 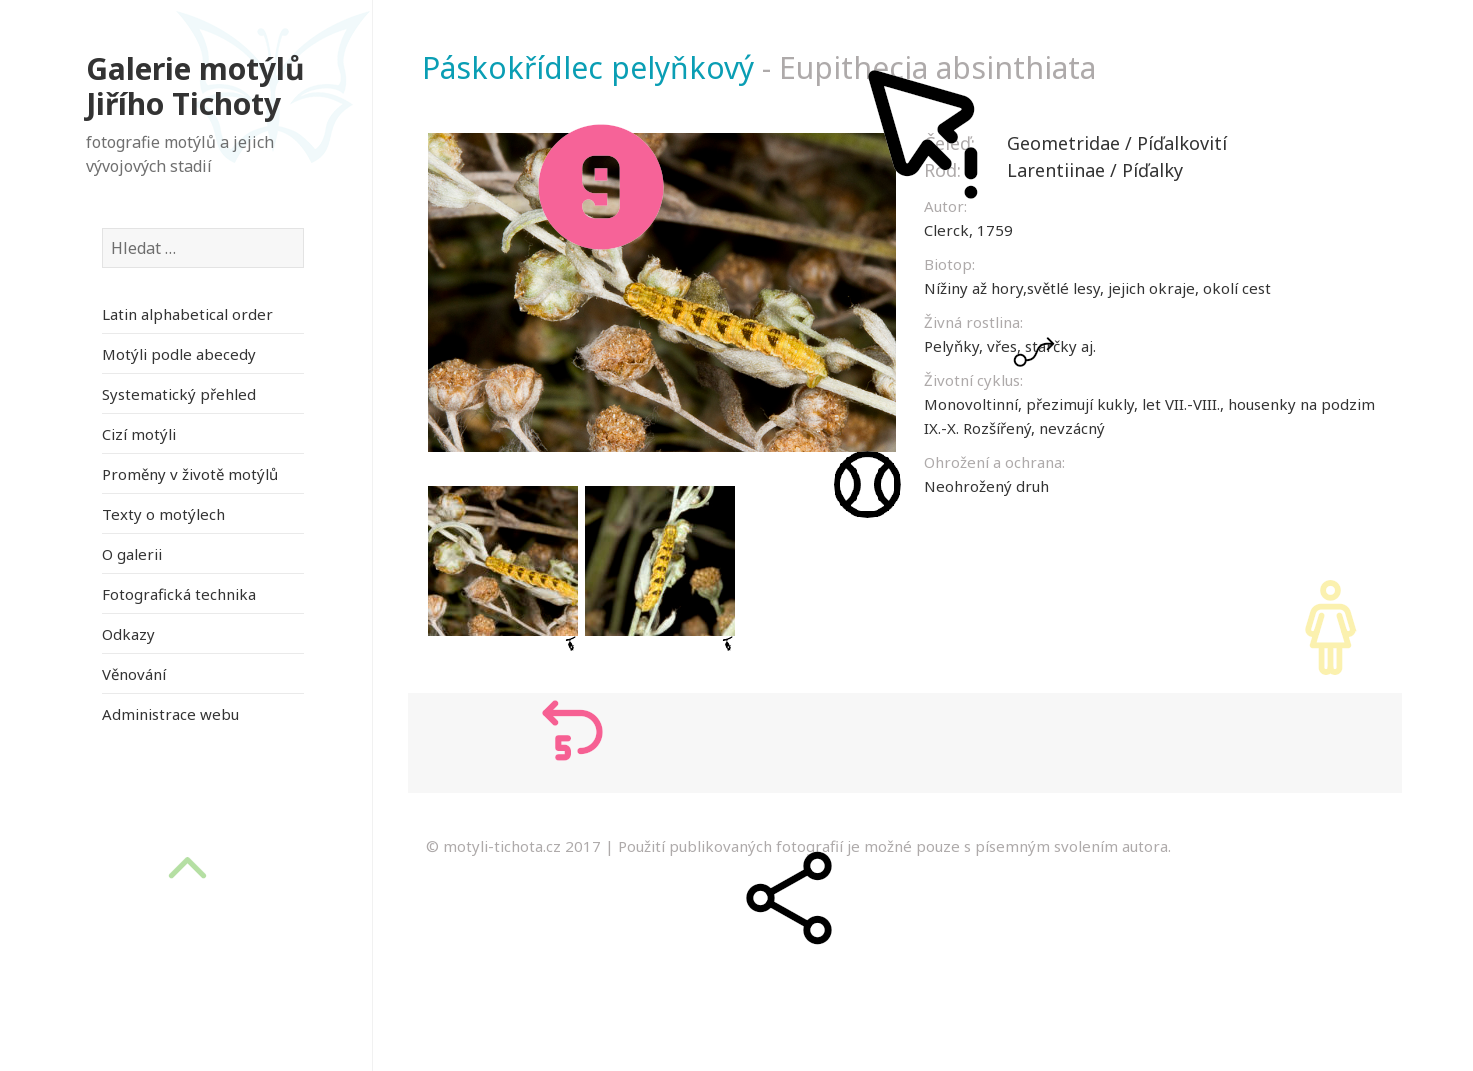 I want to click on indicates item number 9 in a numbered list or sequence, so click(x=601, y=187).